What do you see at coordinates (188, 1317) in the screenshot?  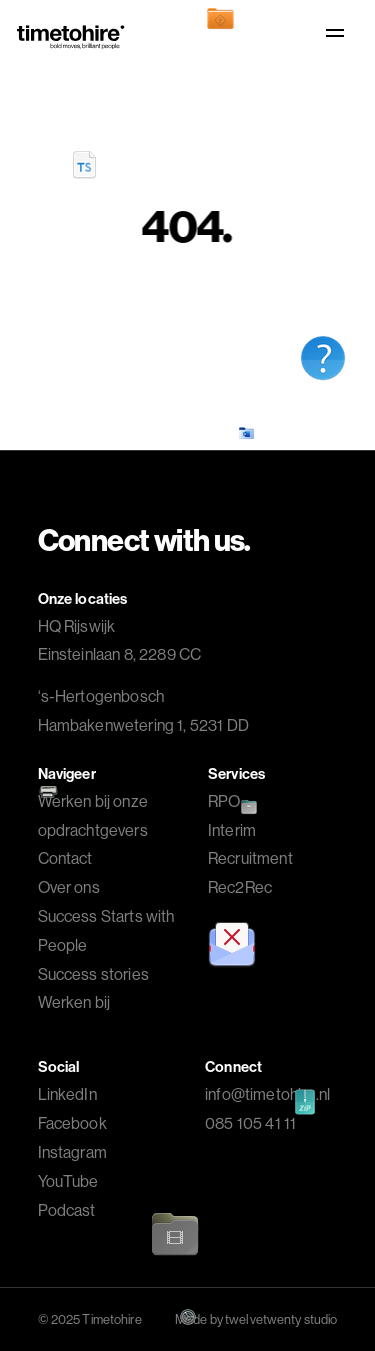 I see `Rosetta 2 translation layer update utility` at bounding box center [188, 1317].